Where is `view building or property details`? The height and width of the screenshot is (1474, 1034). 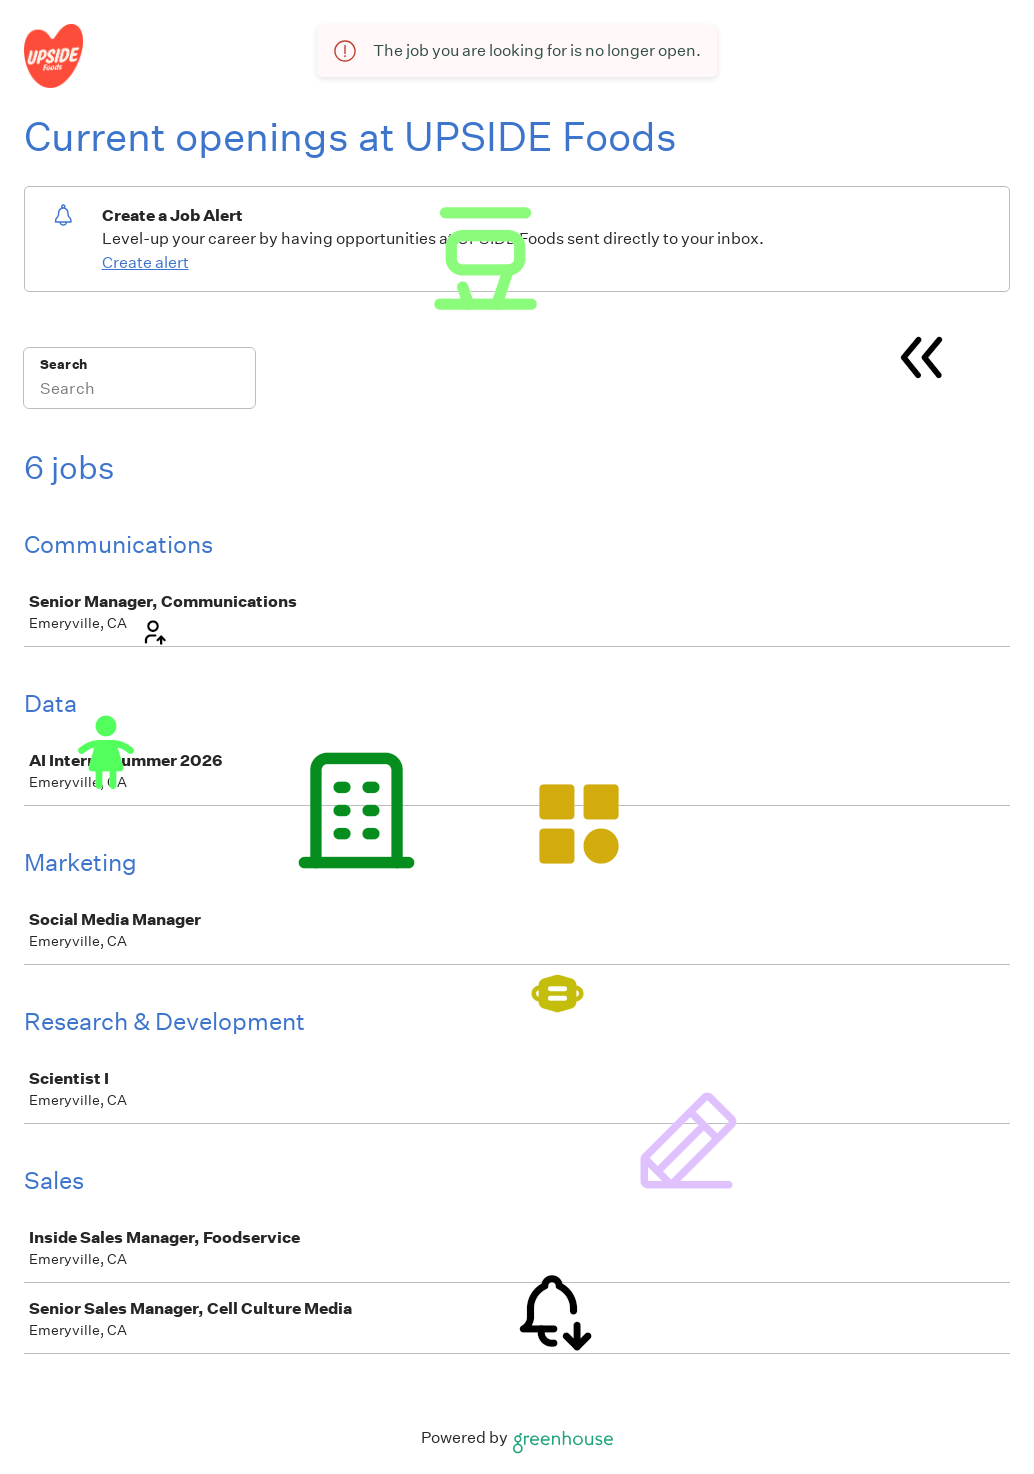
view building or property details is located at coordinates (356, 810).